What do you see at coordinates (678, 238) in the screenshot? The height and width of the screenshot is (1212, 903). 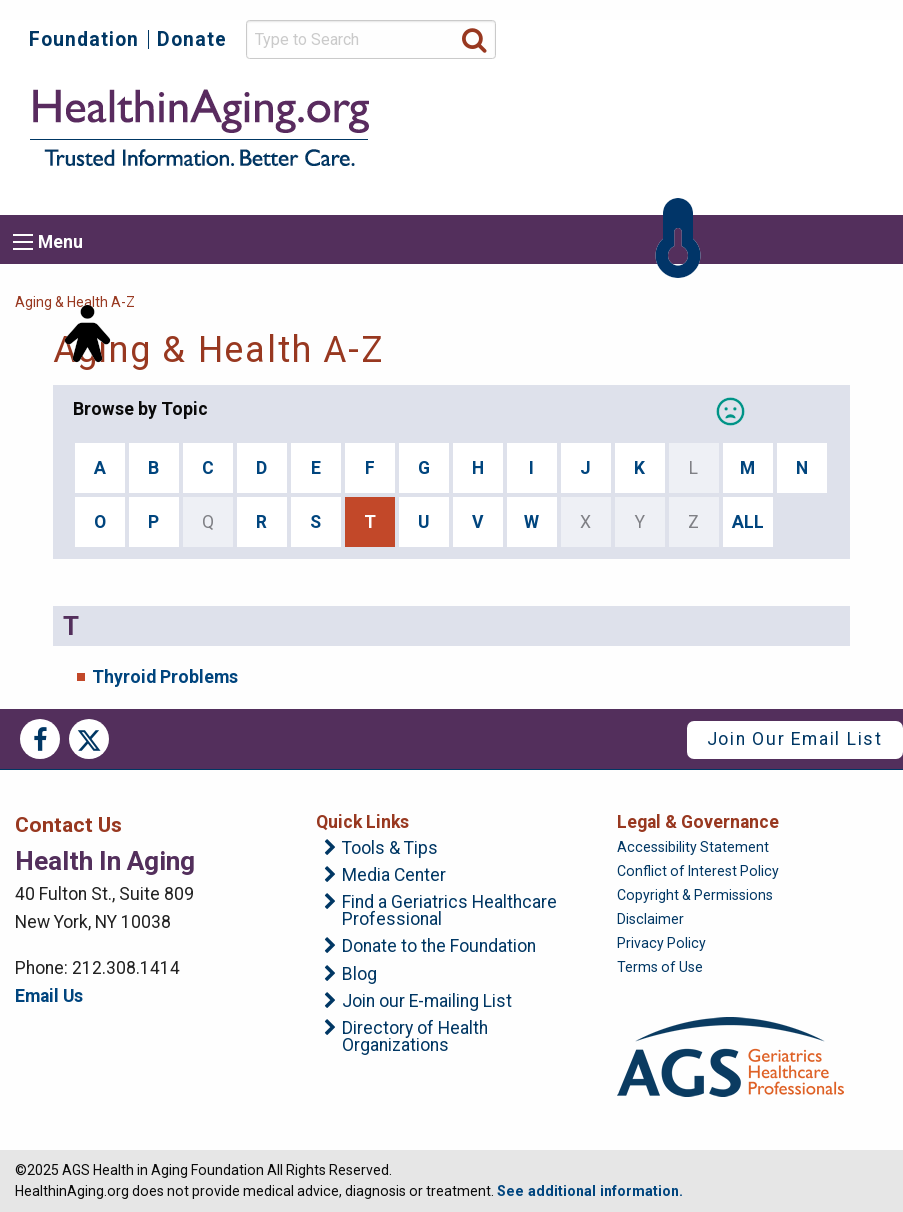 I see `indicates medium or moderate temperature` at bounding box center [678, 238].